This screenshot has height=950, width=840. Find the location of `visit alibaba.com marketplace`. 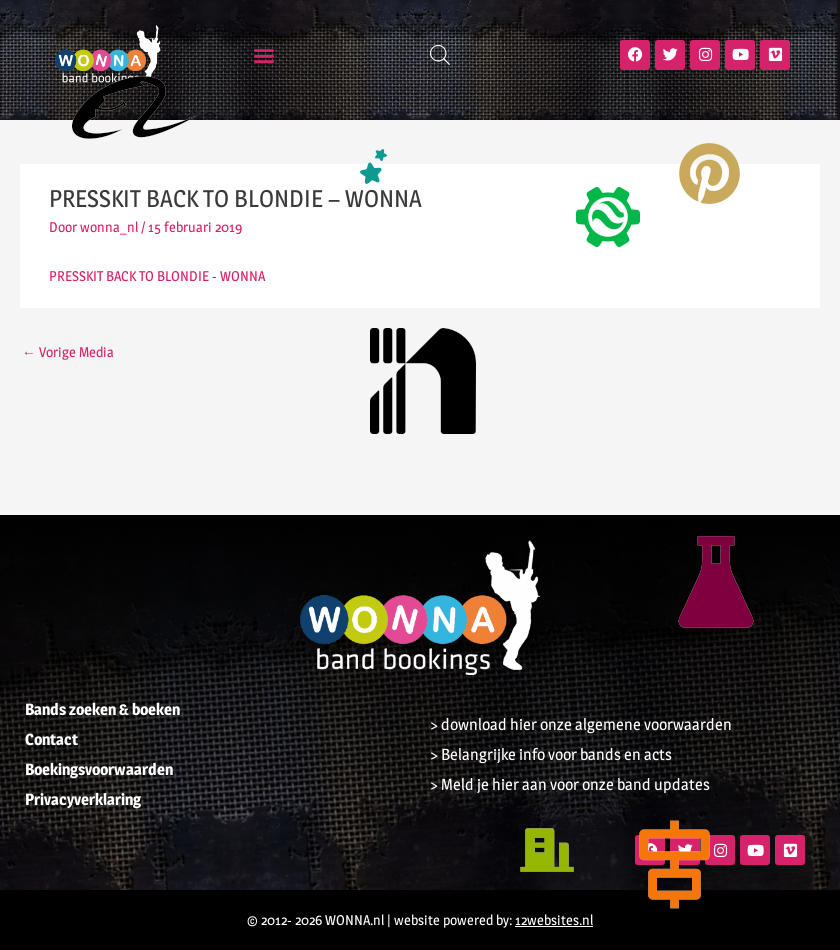

visit alibaba.com marketplace is located at coordinates (134, 107).